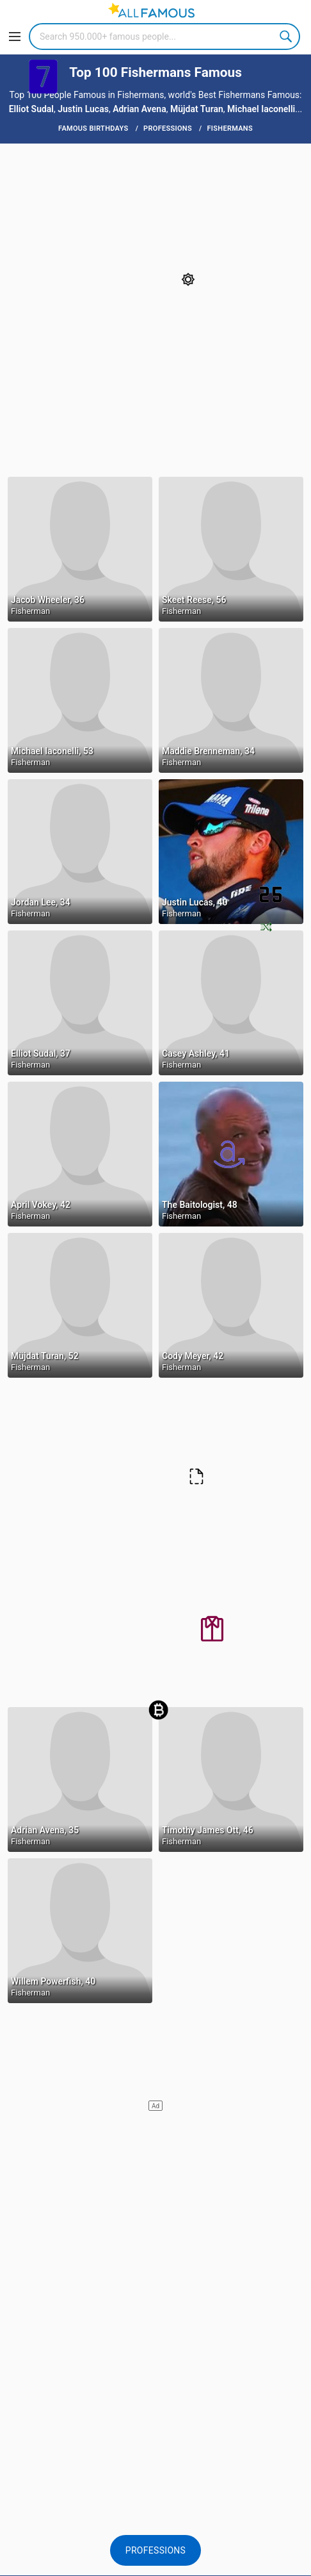 The image size is (311, 2576). I want to click on view clothing or apparel items, so click(212, 1629).